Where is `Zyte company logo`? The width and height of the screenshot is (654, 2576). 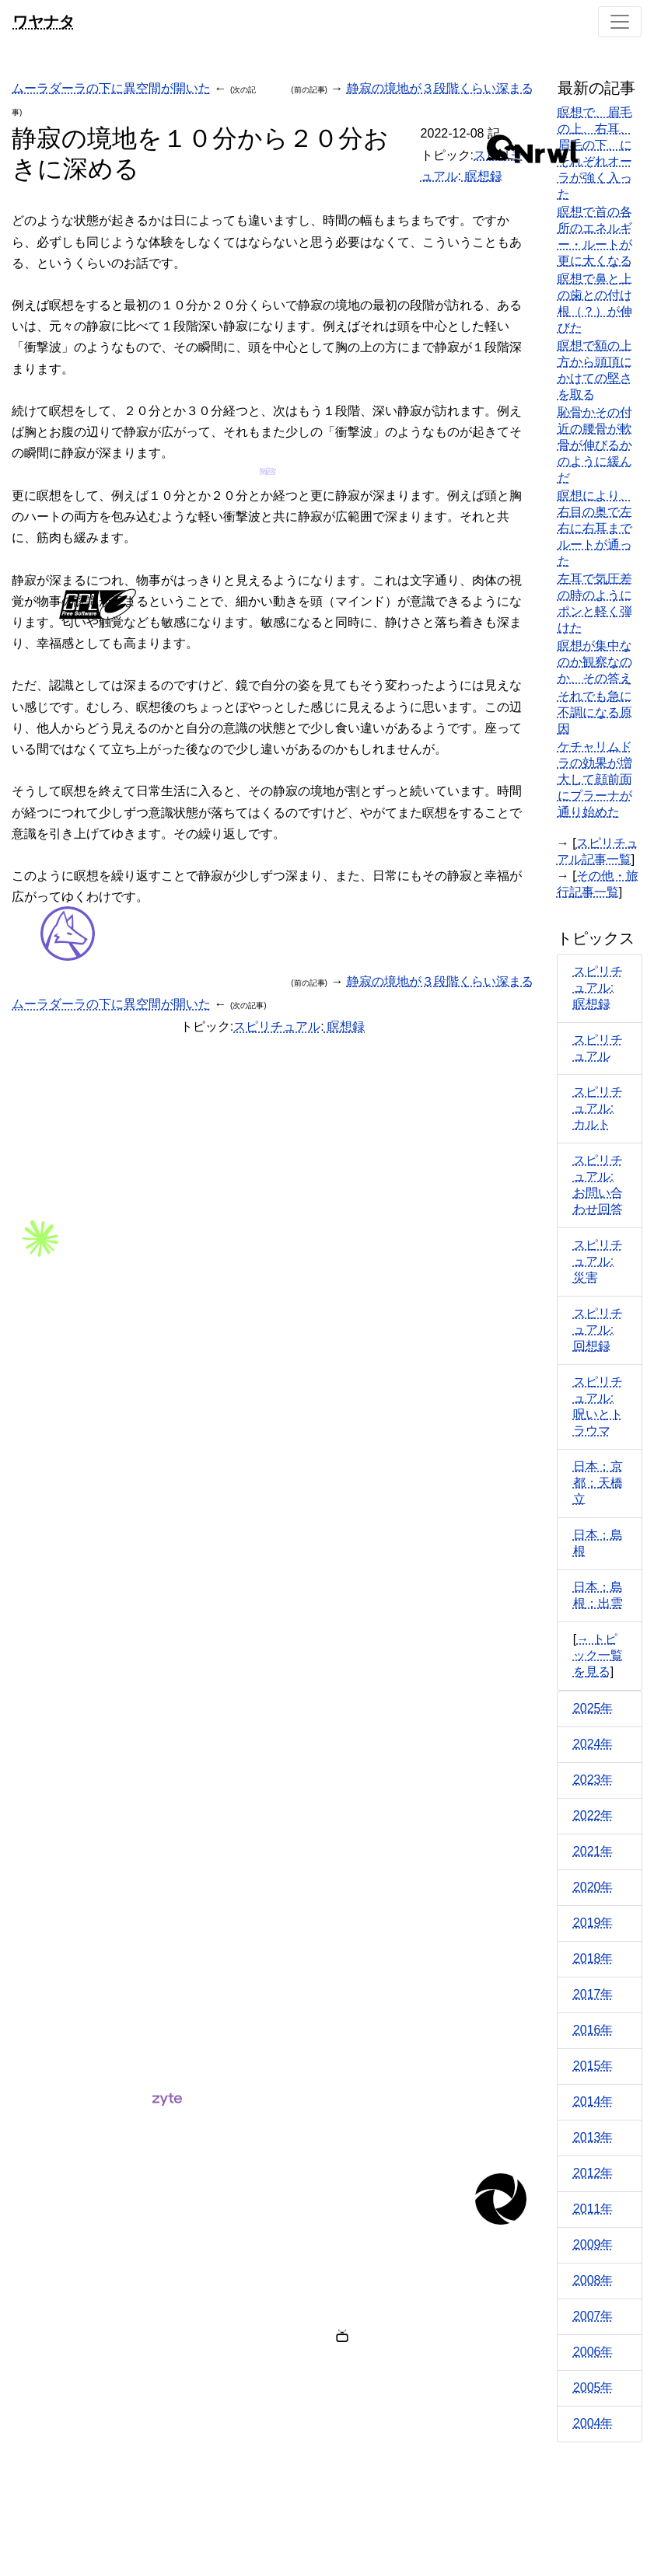
Zyte company logo is located at coordinates (167, 2100).